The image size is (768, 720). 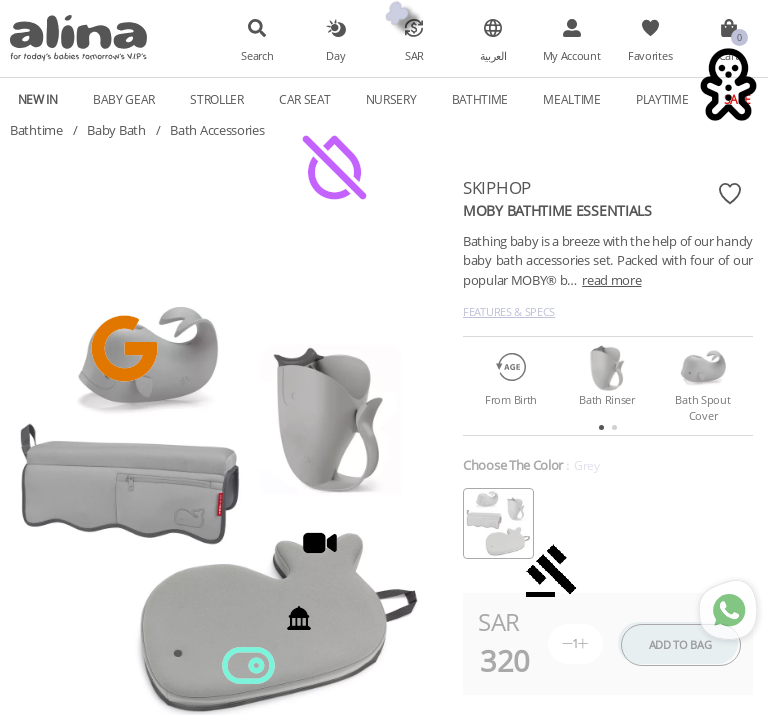 What do you see at coordinates (248, 665) in the screenshot?
I see `toggle switch in the on position` at bounding box center [248, 665].